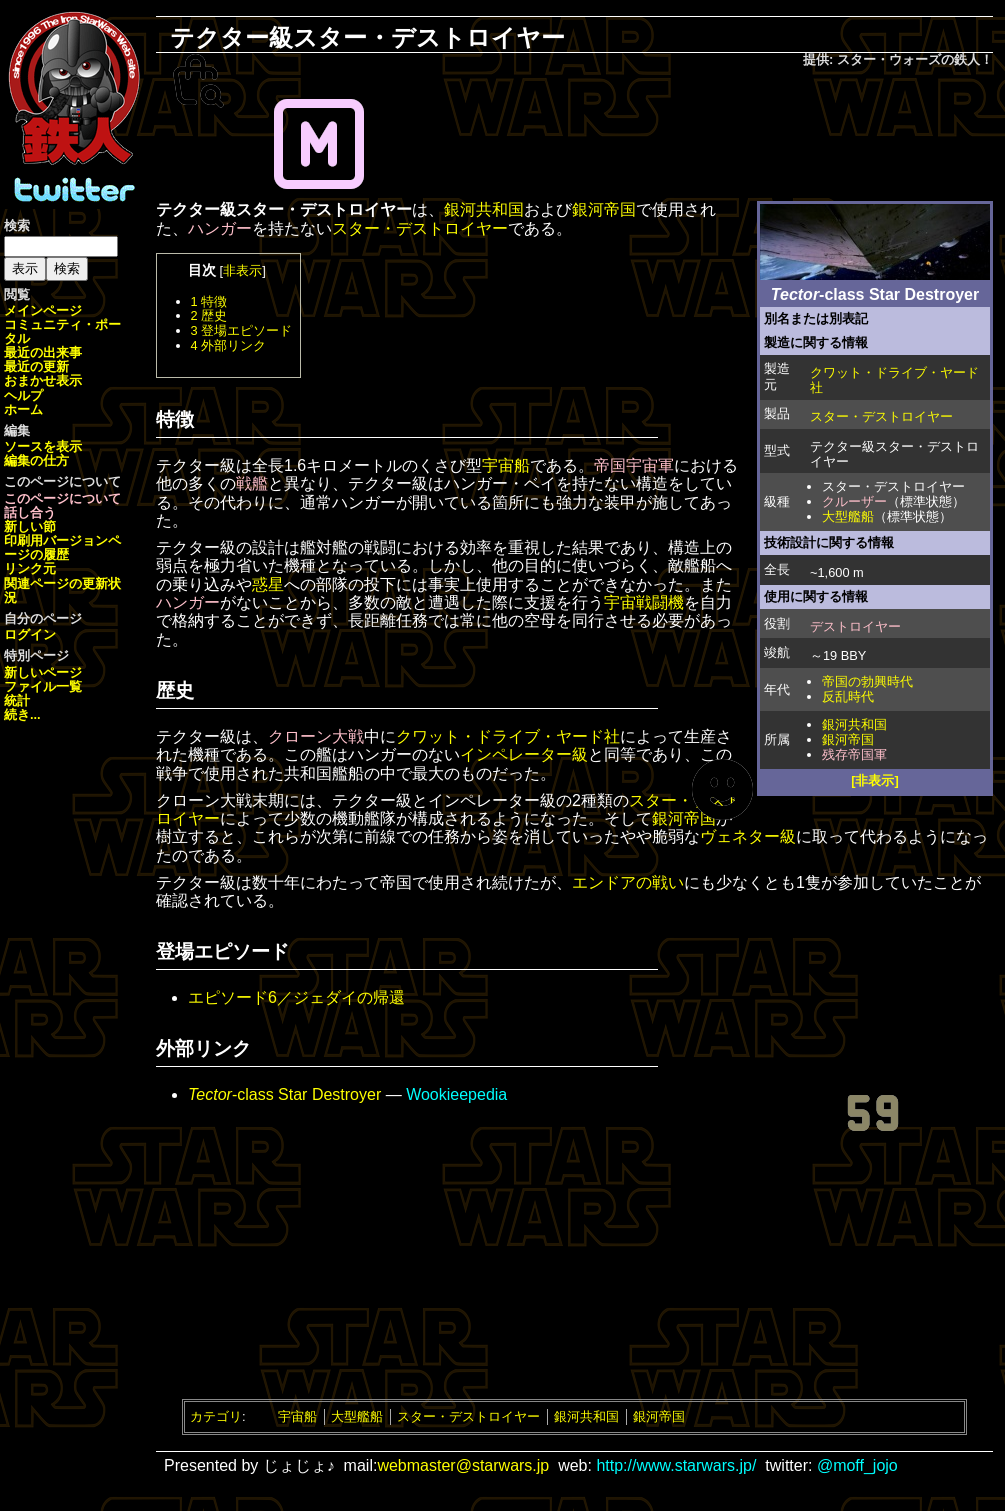 The width and height of the screenshot is (1005, 1511). What do you see at coordinates (319, 144) in the screenshot?
I see `select medium size option` at bounding box center [319, 144].